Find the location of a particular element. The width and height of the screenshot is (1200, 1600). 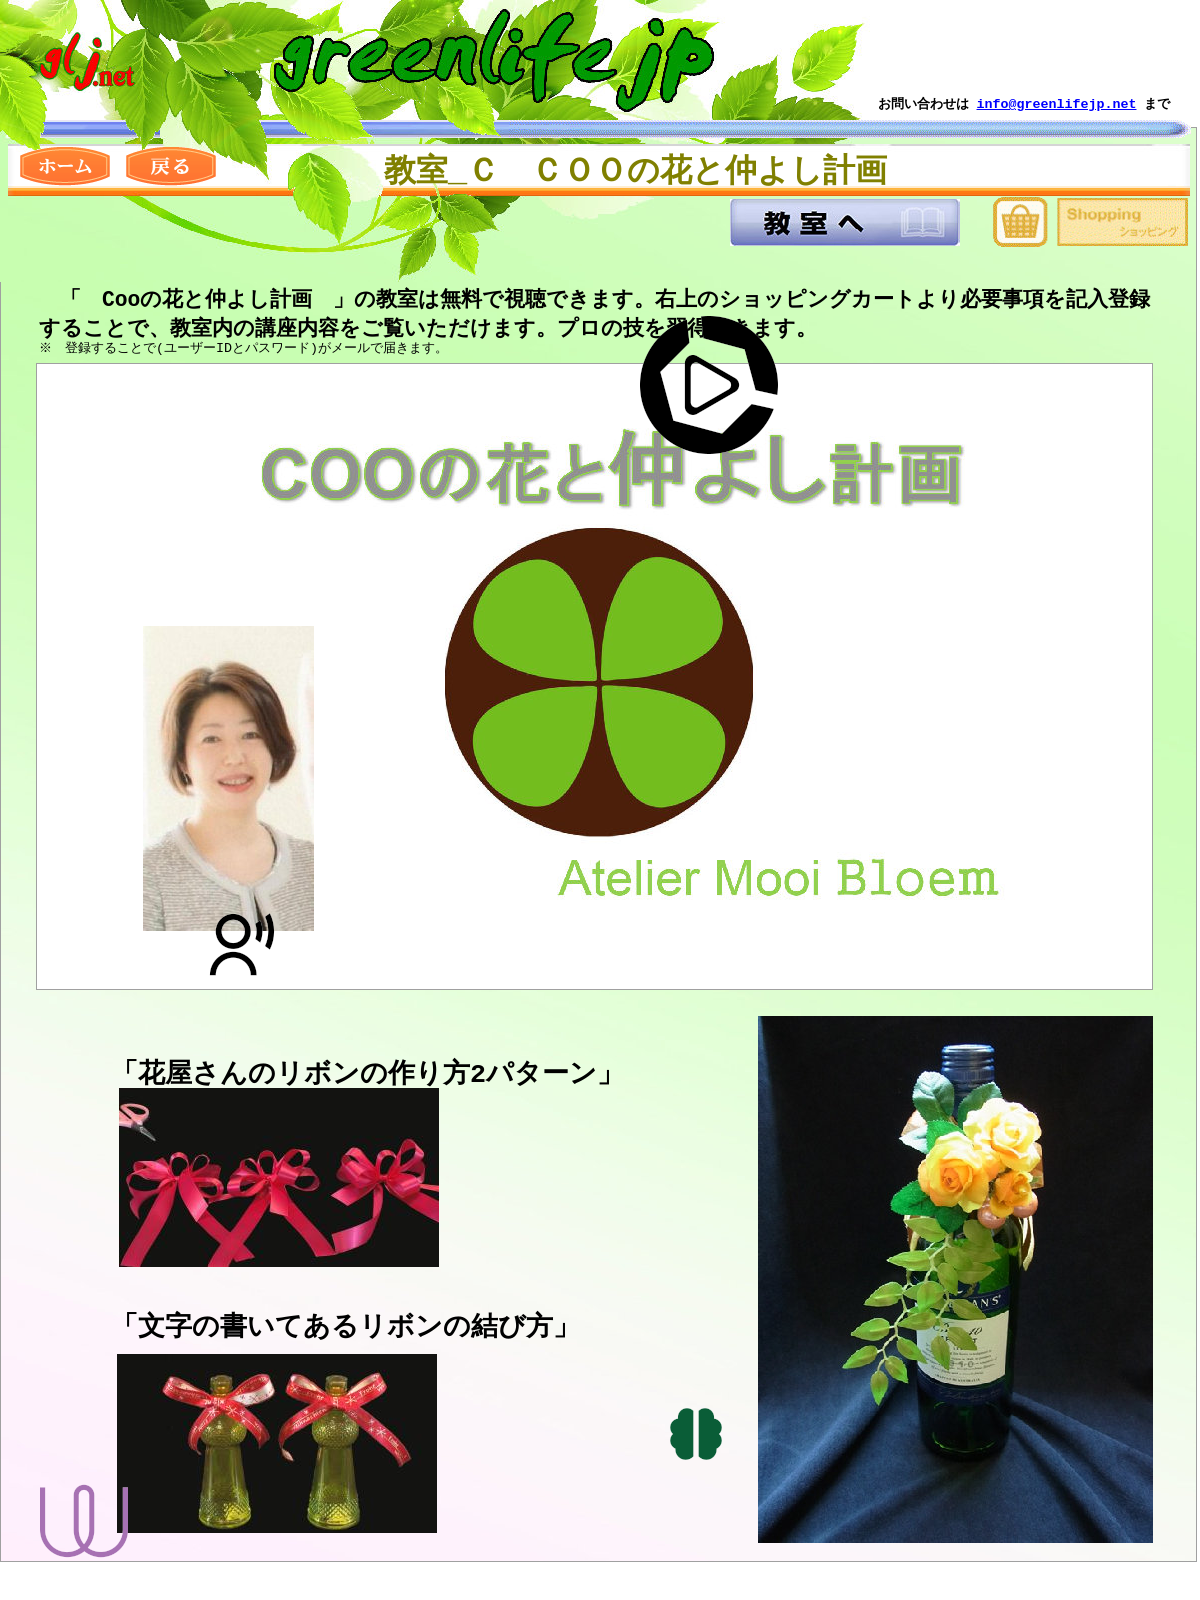

activate voice input or speech recognition is located at coordinates (242, 946).